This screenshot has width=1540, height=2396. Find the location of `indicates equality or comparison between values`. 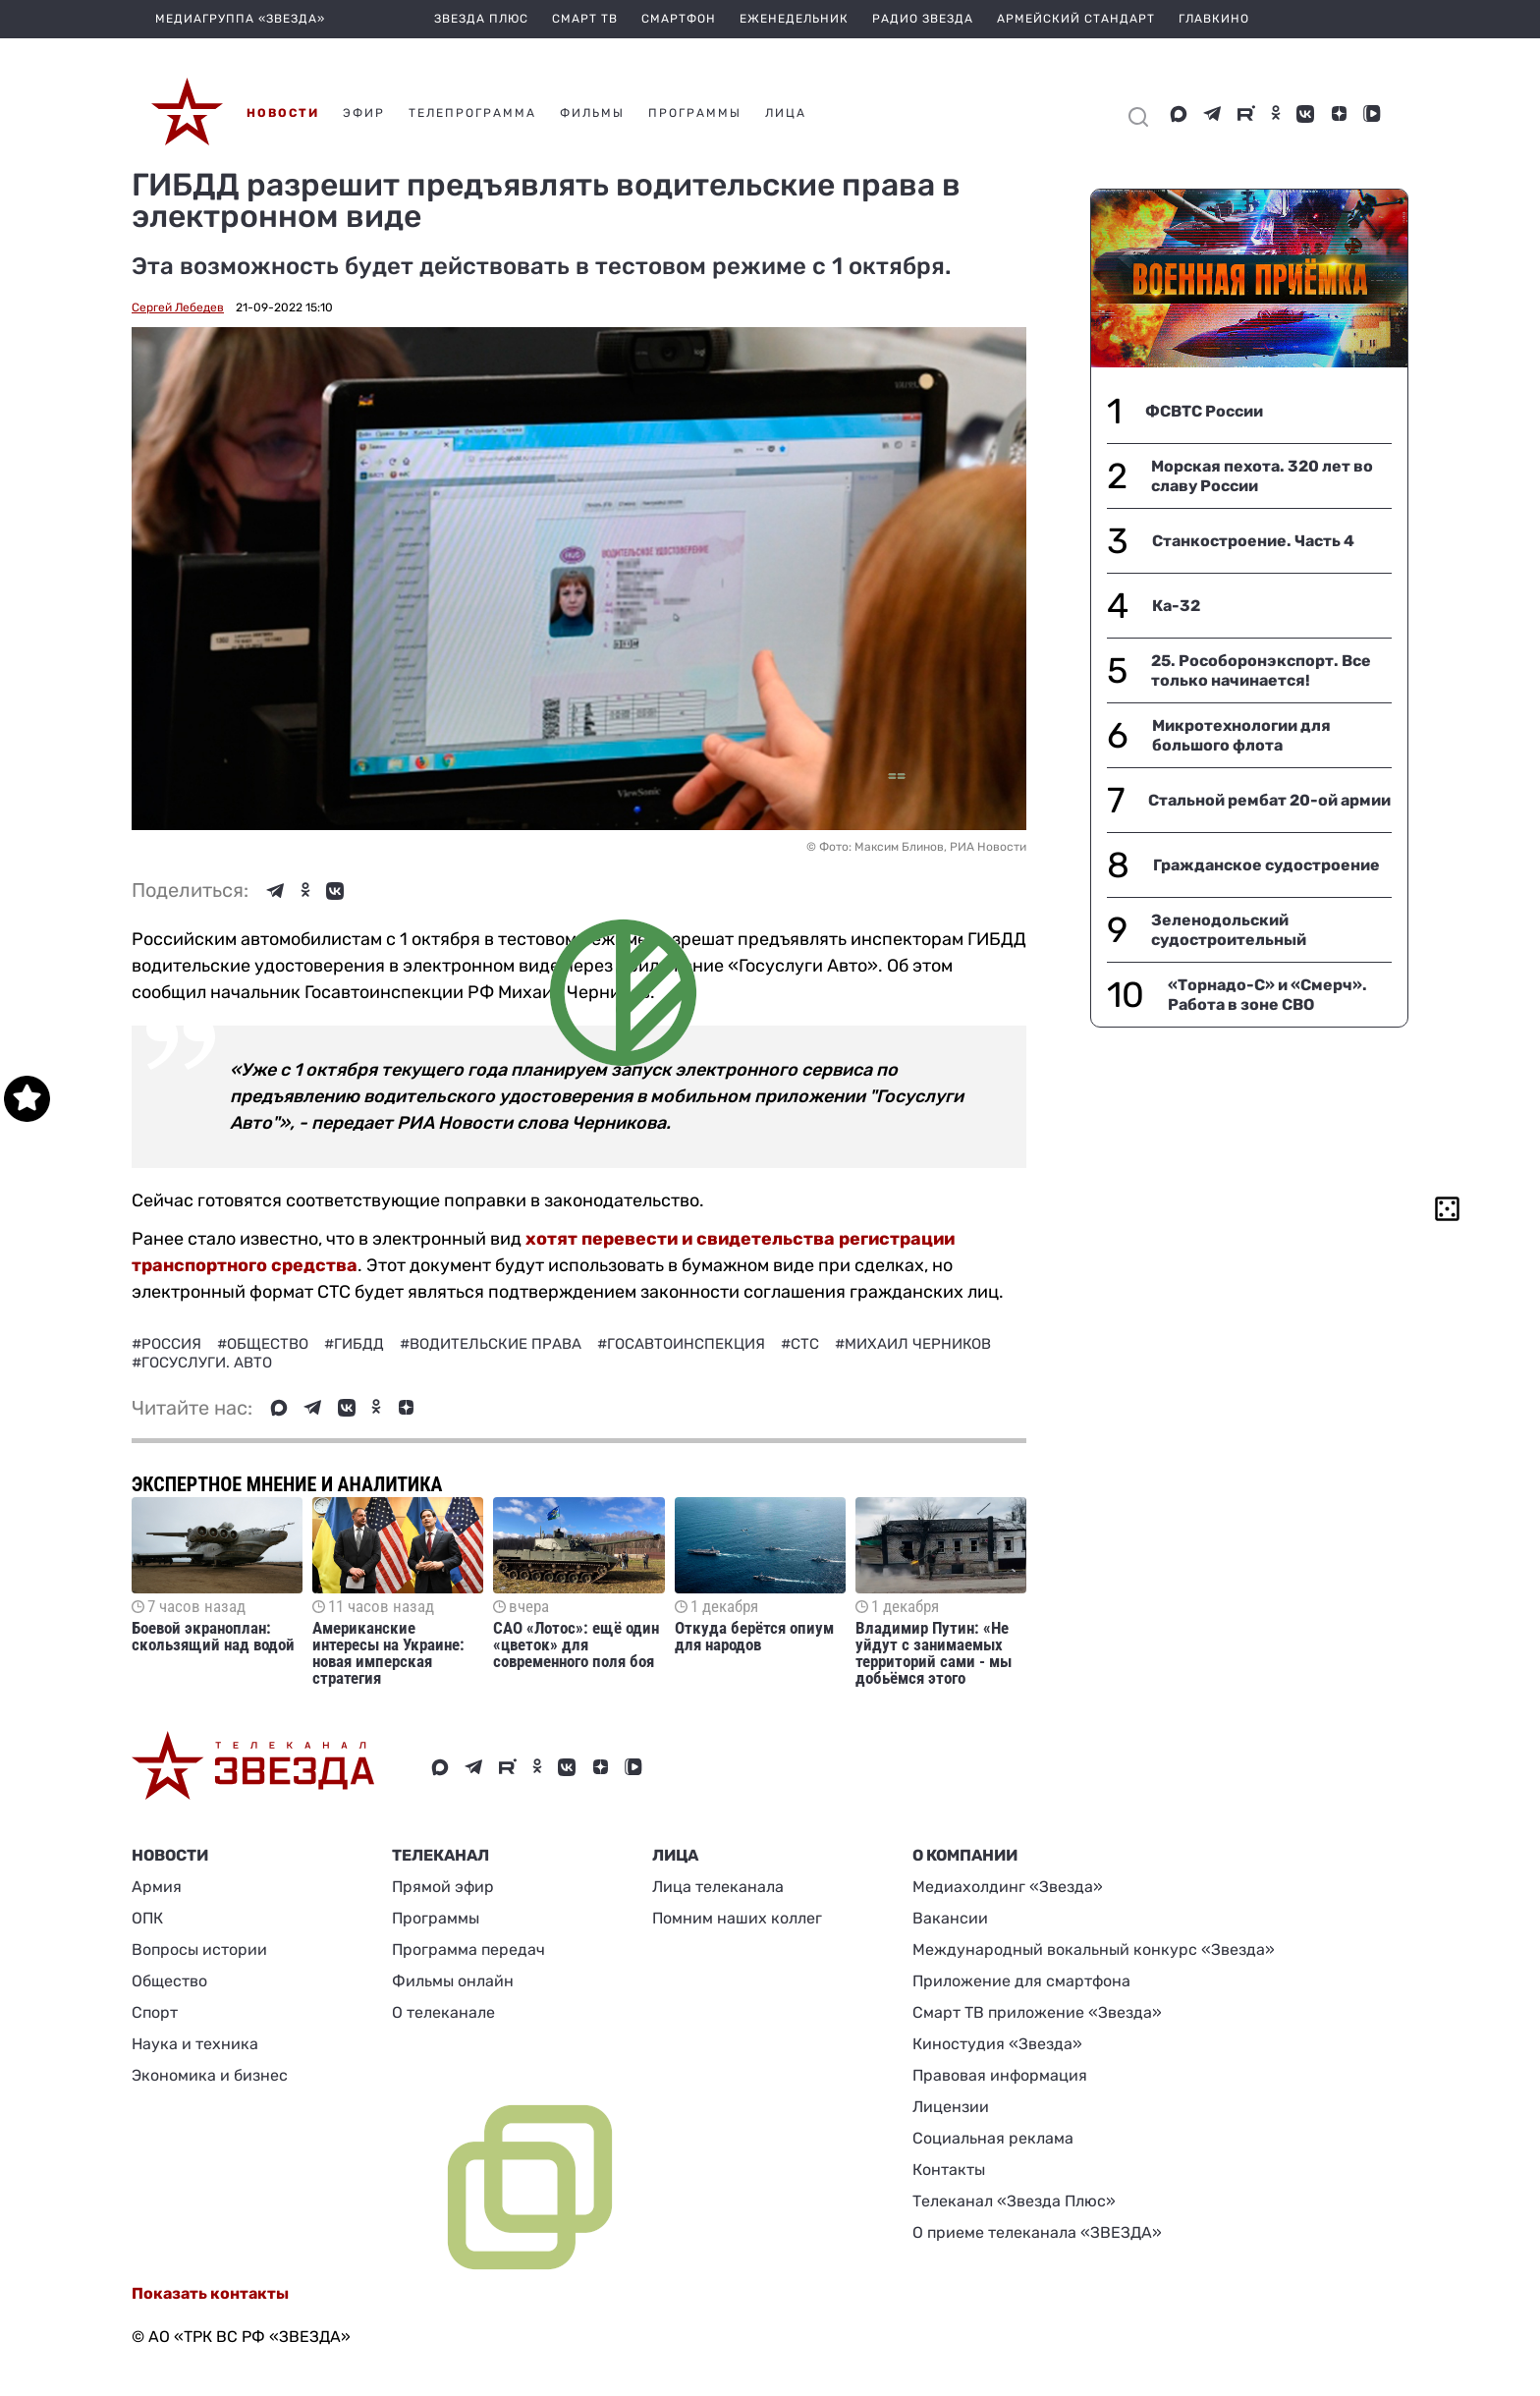

indicates equality or comparison between values is located at coordinates (897, 776).